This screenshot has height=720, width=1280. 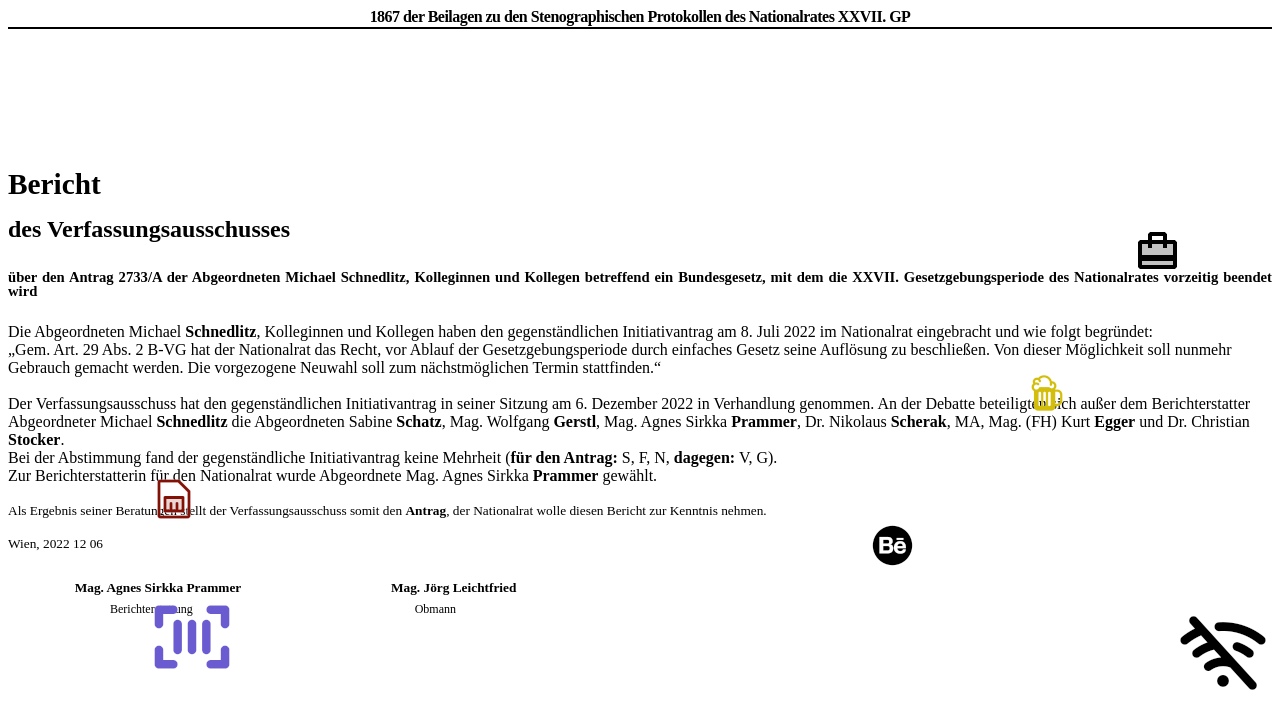 What do you see at coordinates (1047, 393) in the screenshot?
I see `browse nearby bars or pubs` at bounding box center [1047, 393].